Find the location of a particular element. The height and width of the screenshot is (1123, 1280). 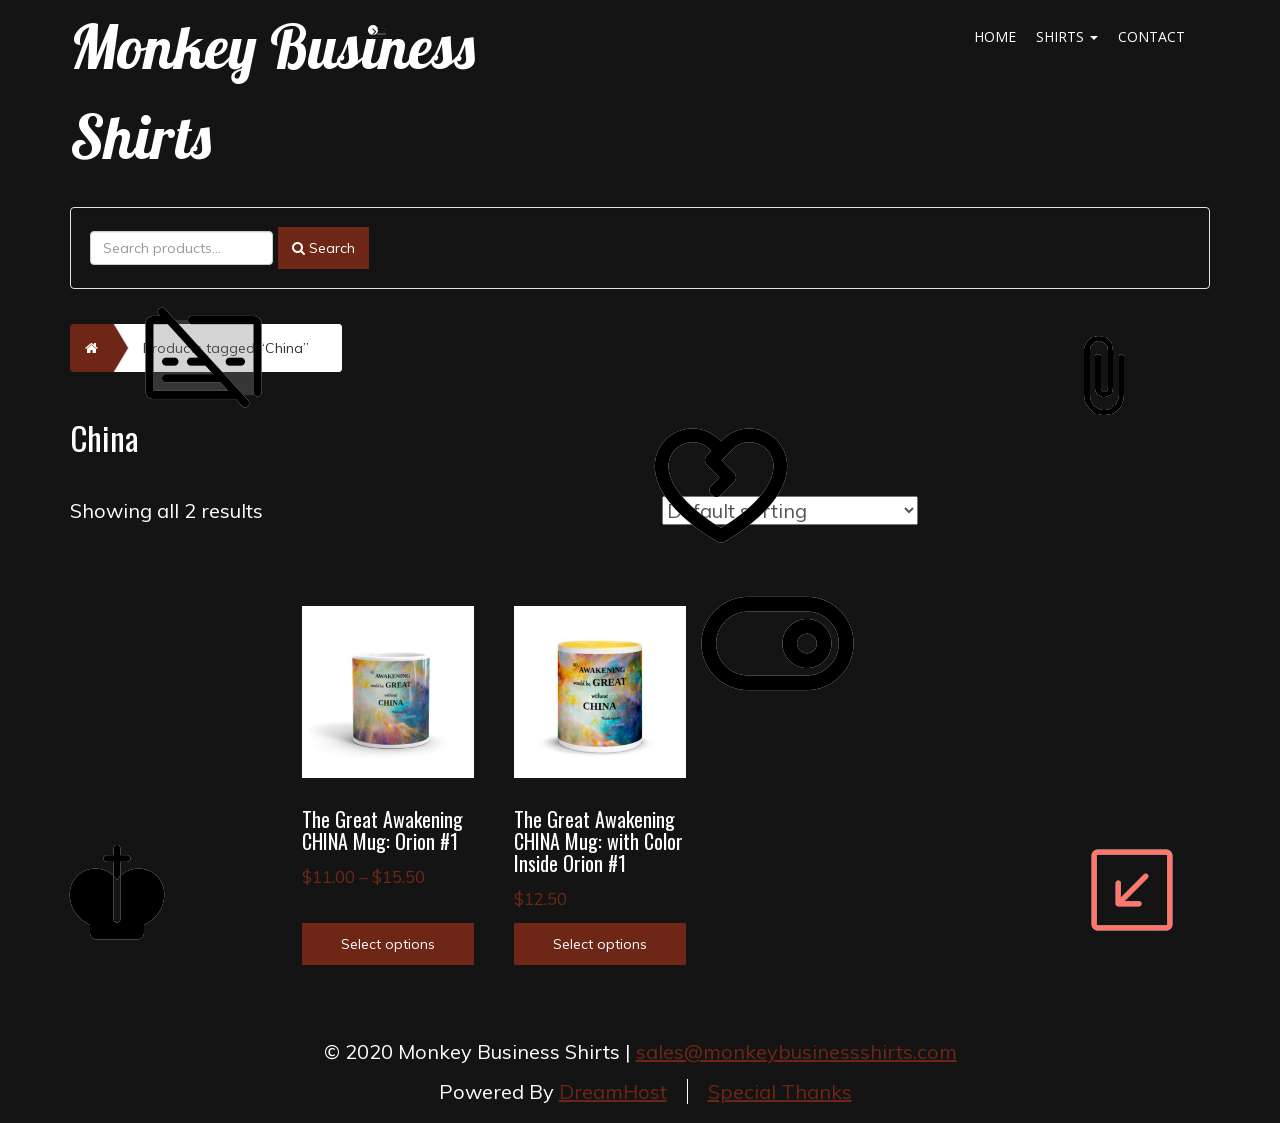

disable subtitles or closed captions is located at coordinates (203, 357).